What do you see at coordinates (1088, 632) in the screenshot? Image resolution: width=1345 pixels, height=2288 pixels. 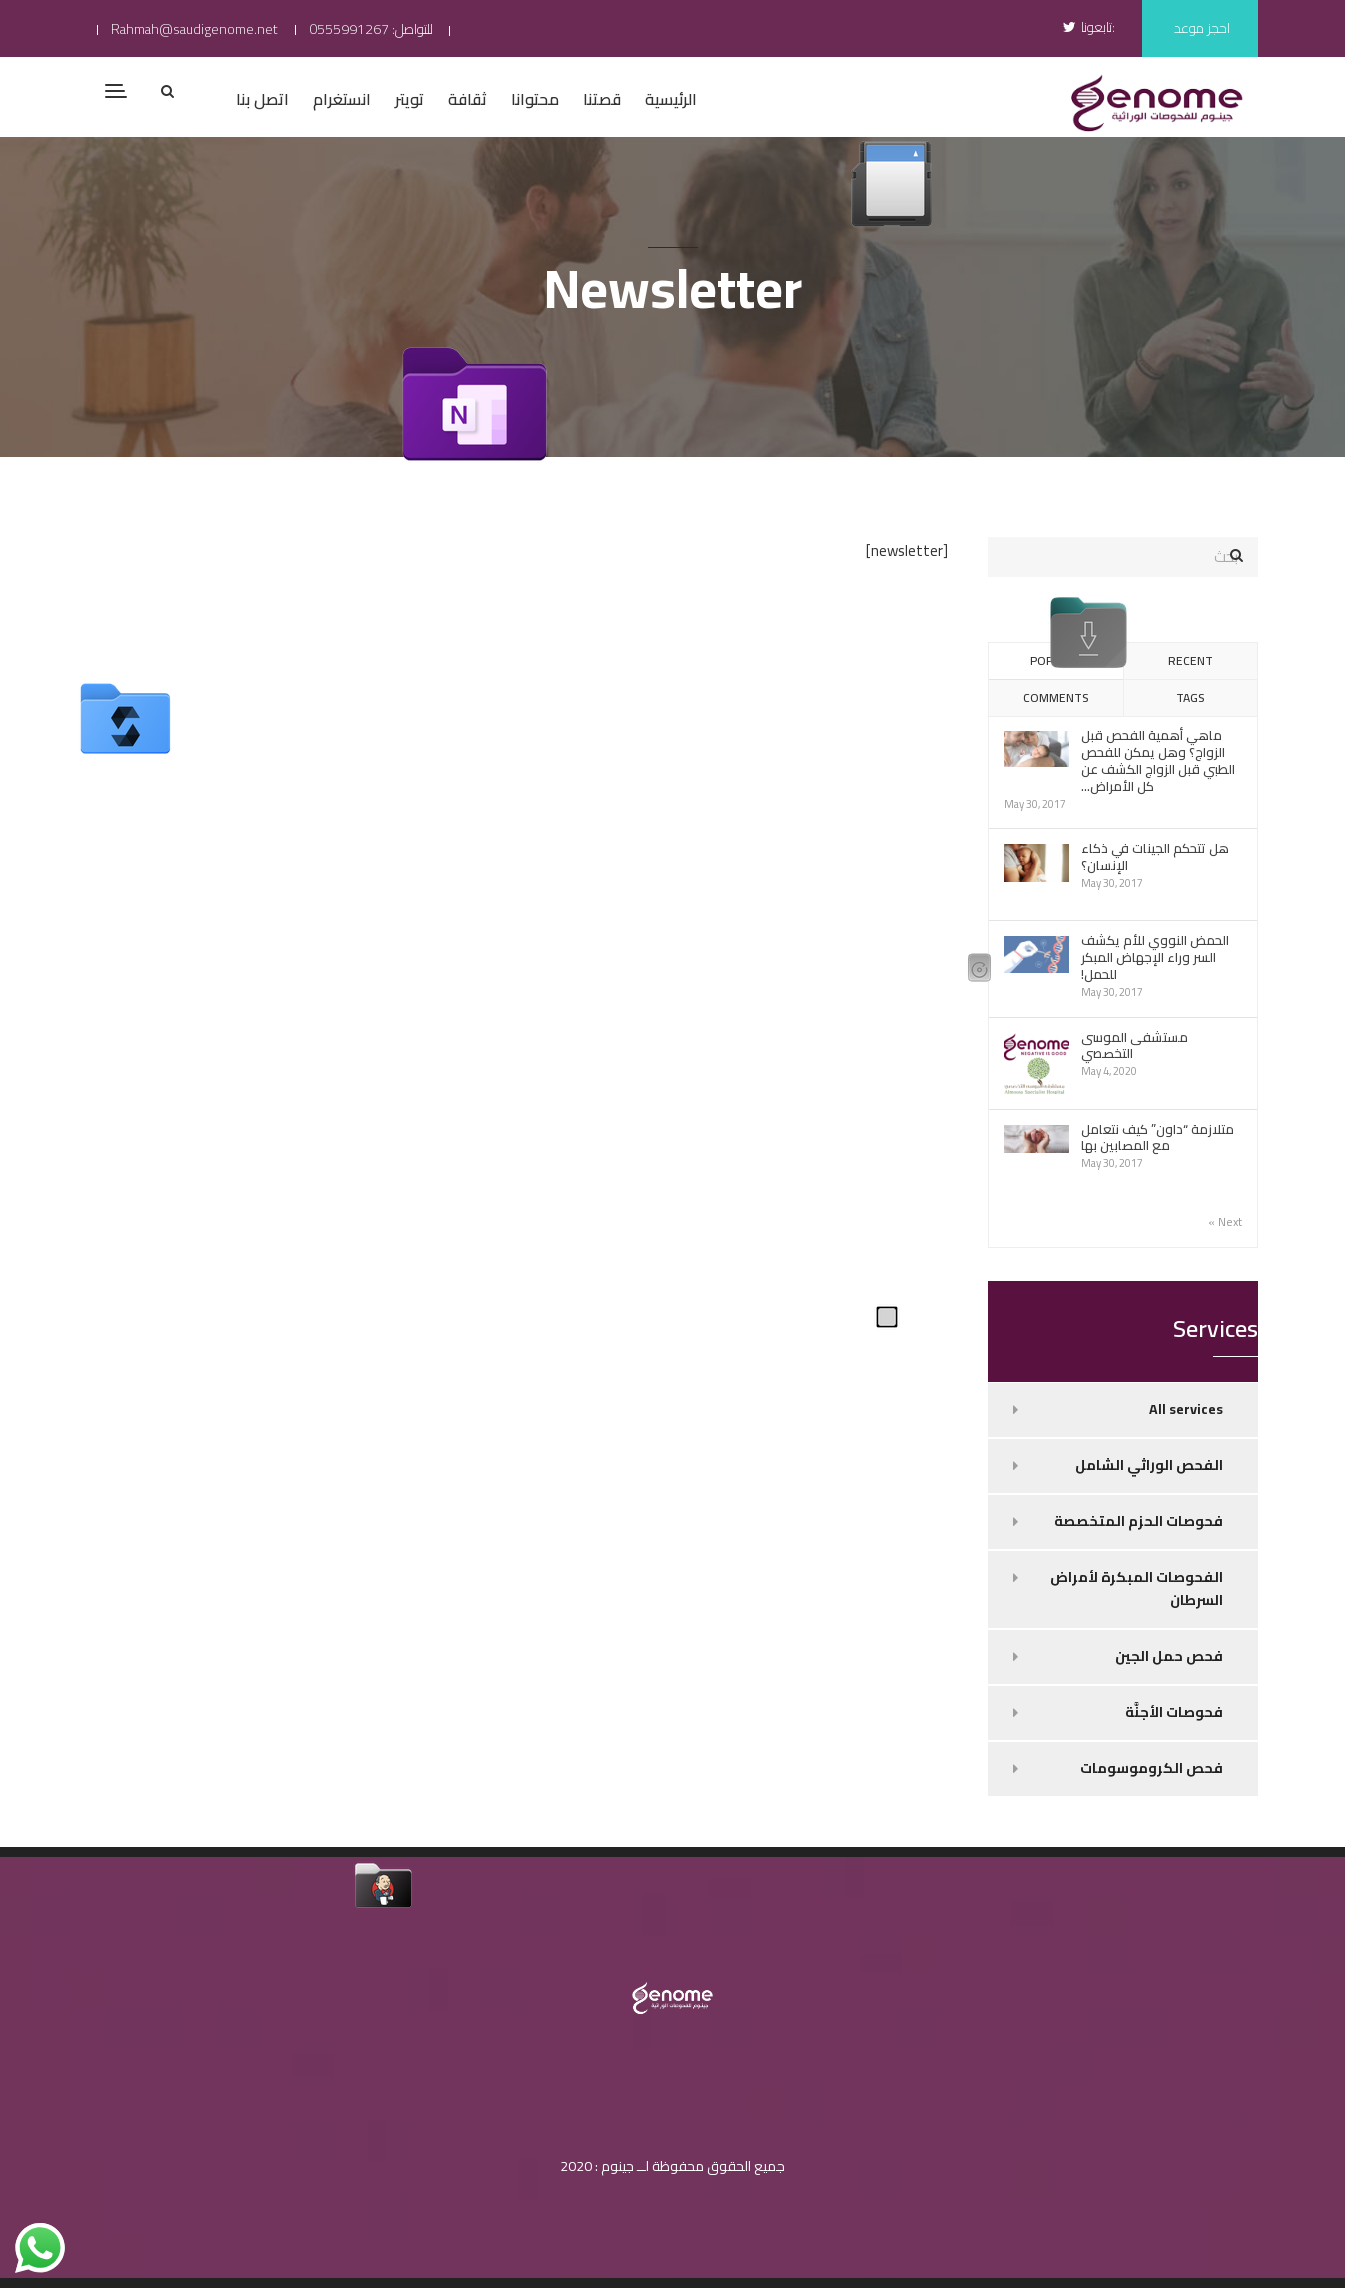 I see `open your downloads folder` at bounding box center [1088, 632].